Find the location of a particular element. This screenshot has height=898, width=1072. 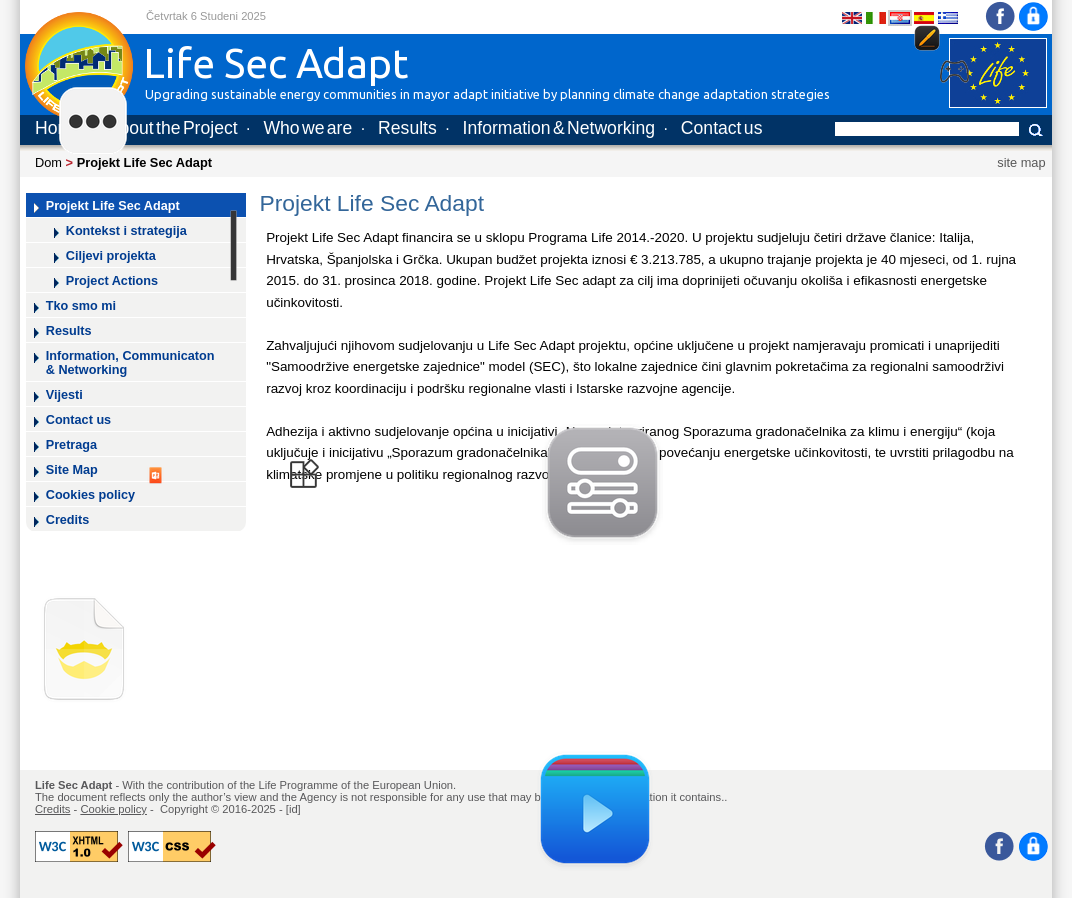

install new software or application is located at coordinates (304, 473).